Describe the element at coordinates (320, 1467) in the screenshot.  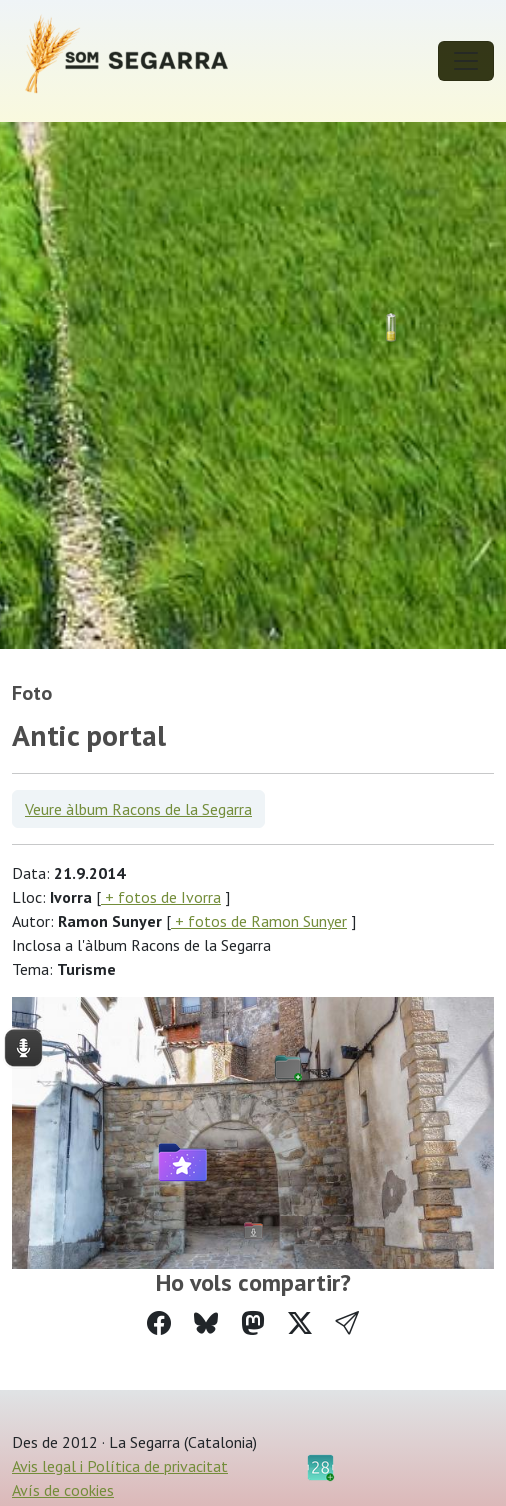
I see `create a new calendar appointment` at that location.